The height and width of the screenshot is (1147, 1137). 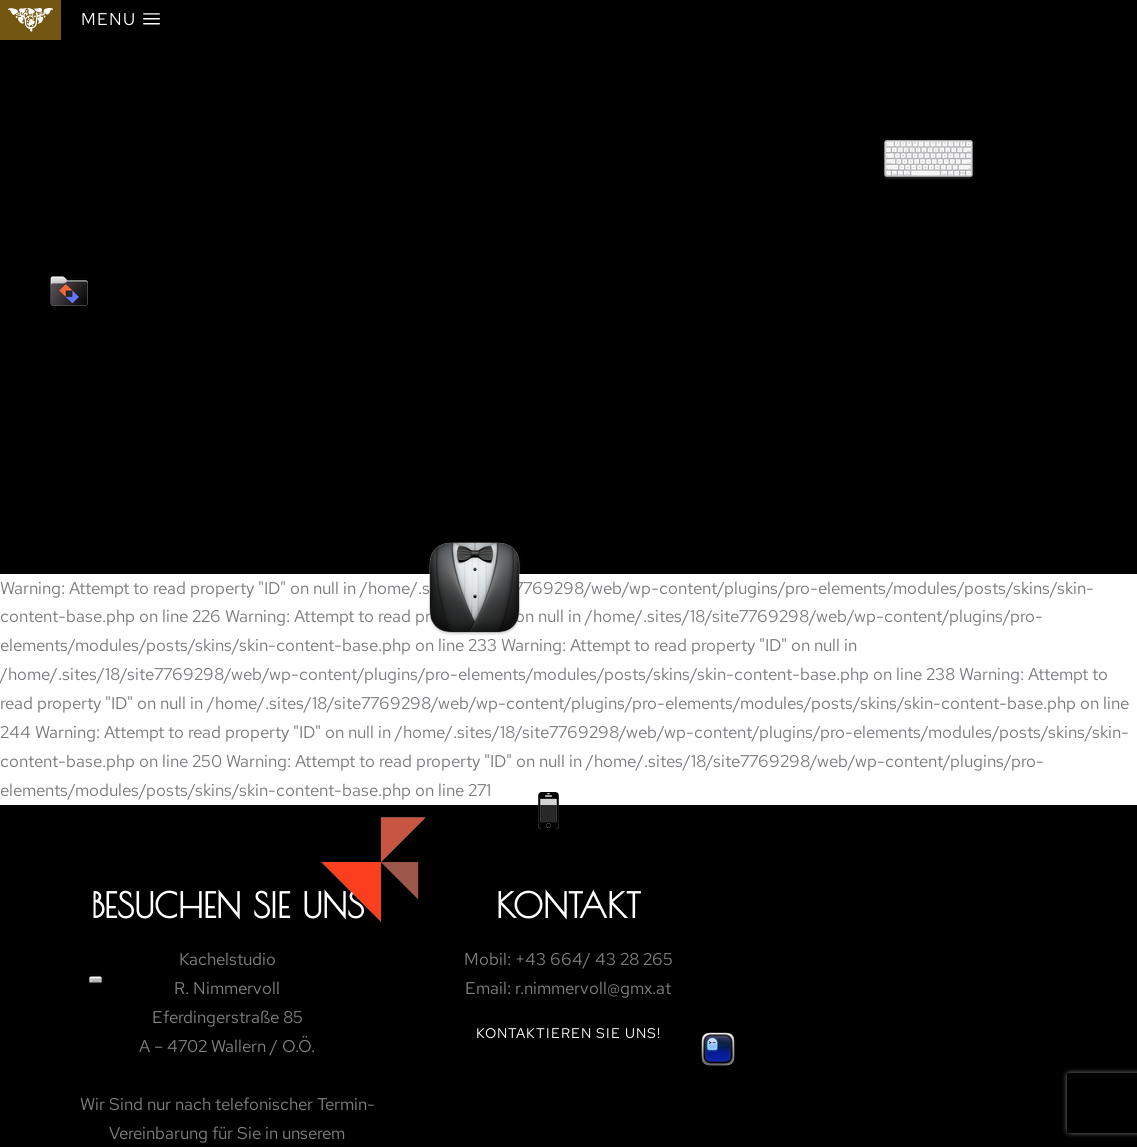 I want to click on view connected iPhone device, so click(x=548, y=810).